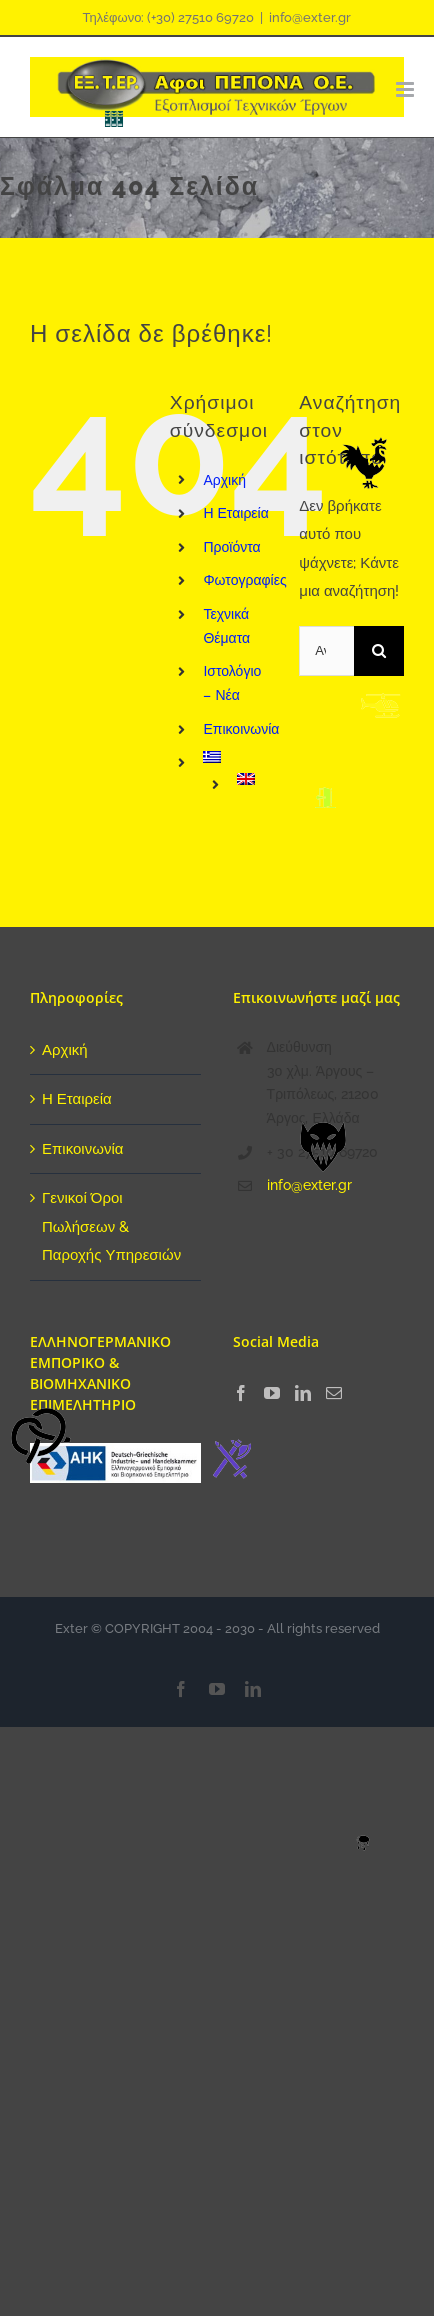 Image resolution: width=434 pixels, height=2316 pixels. What do you see at coordinates (232, 1459) in the screenshot?
I see `access combat or battle features` at bounding box center [232, 1459].